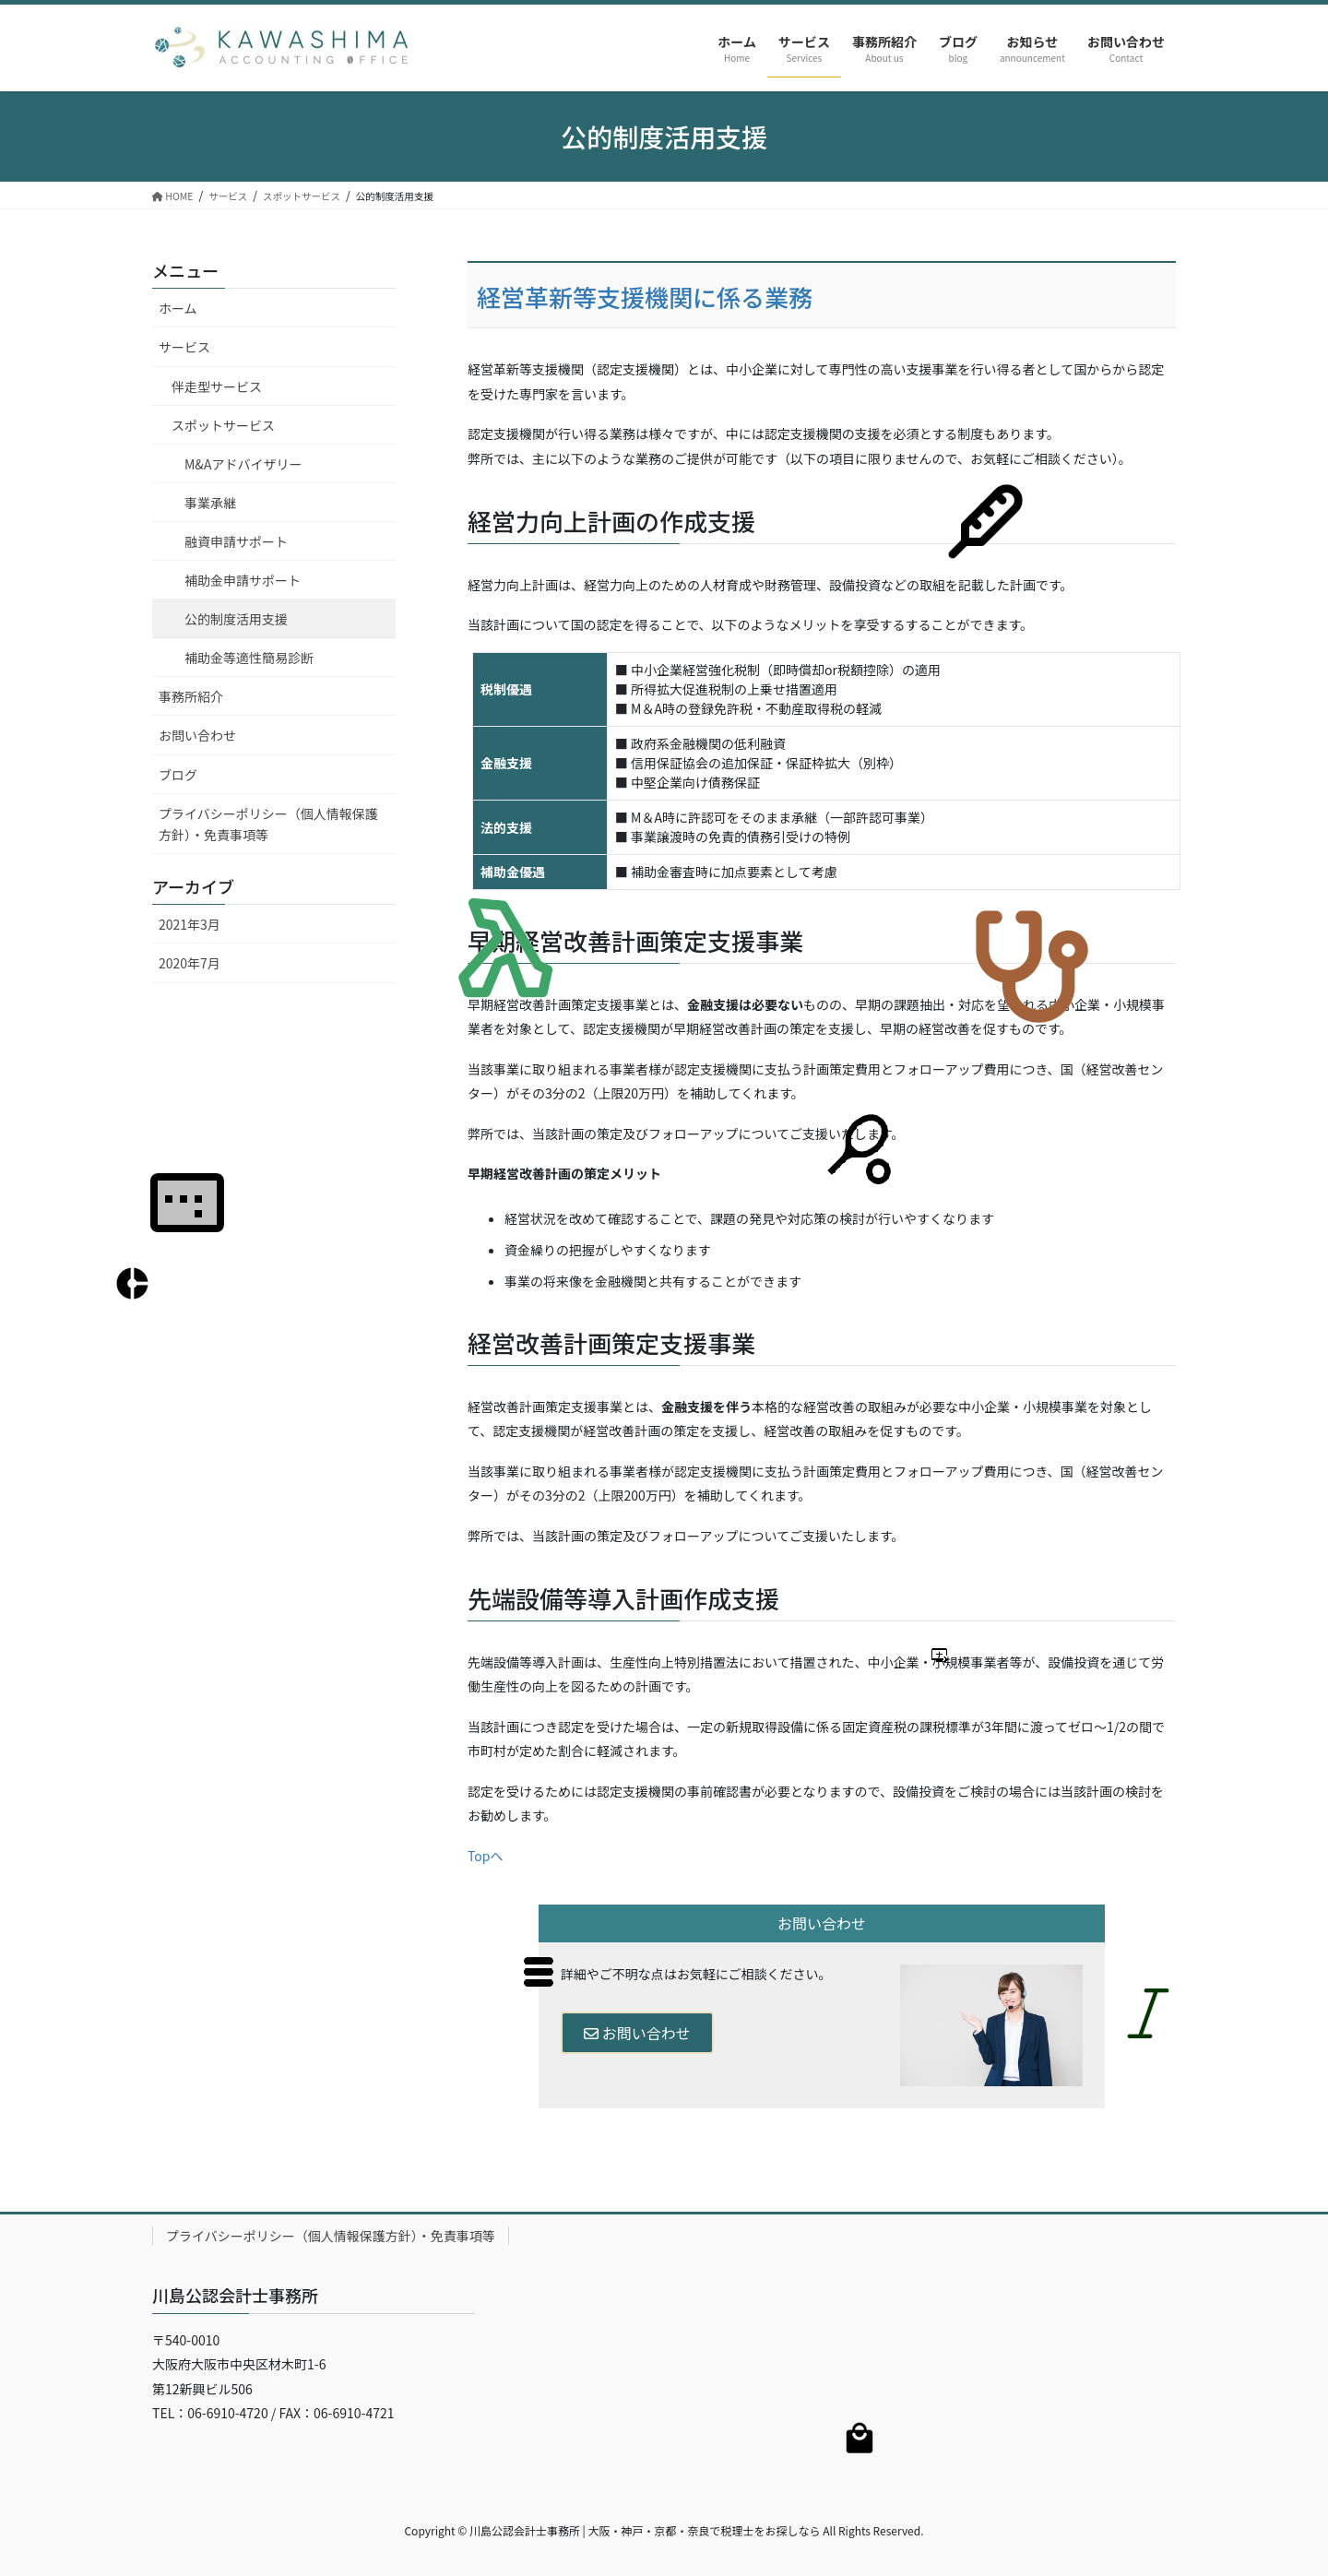 The height and width of the screenshot is (2576, 1328). What do you see at coordinates (860, 2439) in the screenshot?
I see `open shopping or store section` at bounding box center [860, 2439].